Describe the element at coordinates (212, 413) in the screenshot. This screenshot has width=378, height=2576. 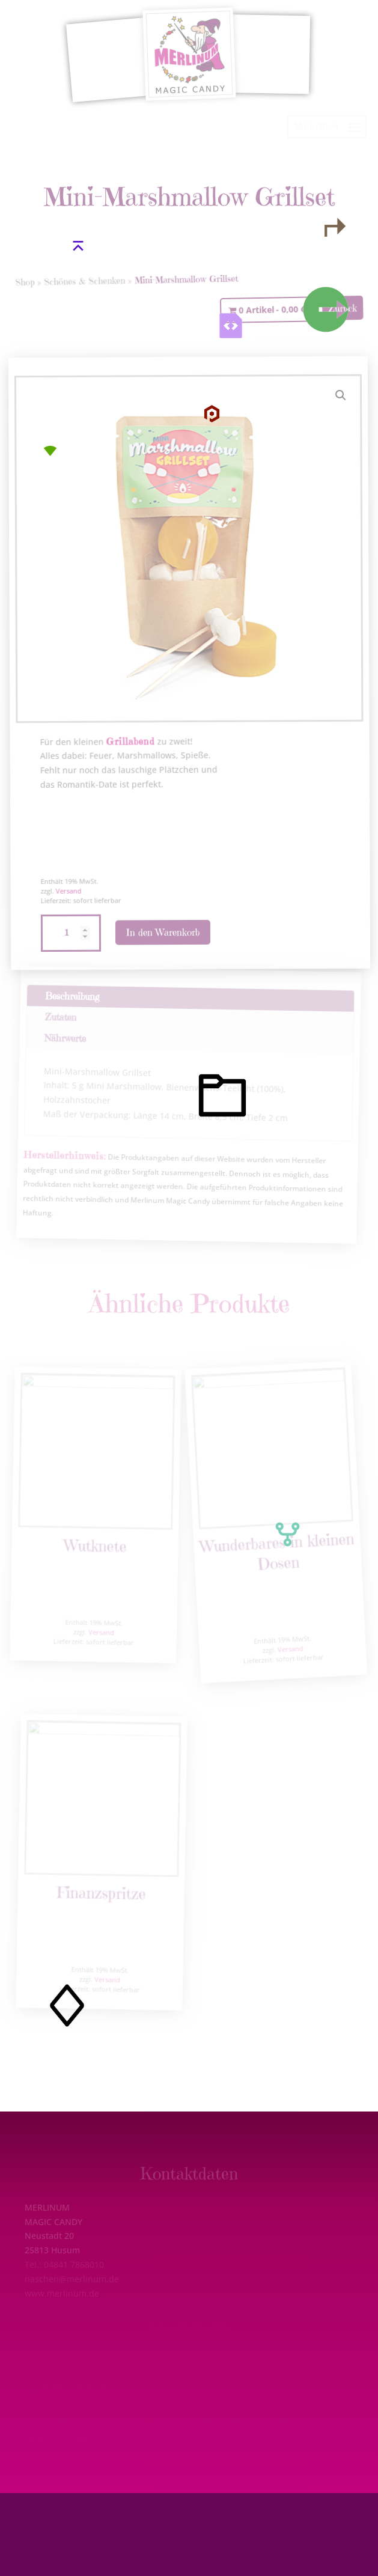
I see `visit the PyUp security service website` at that location.